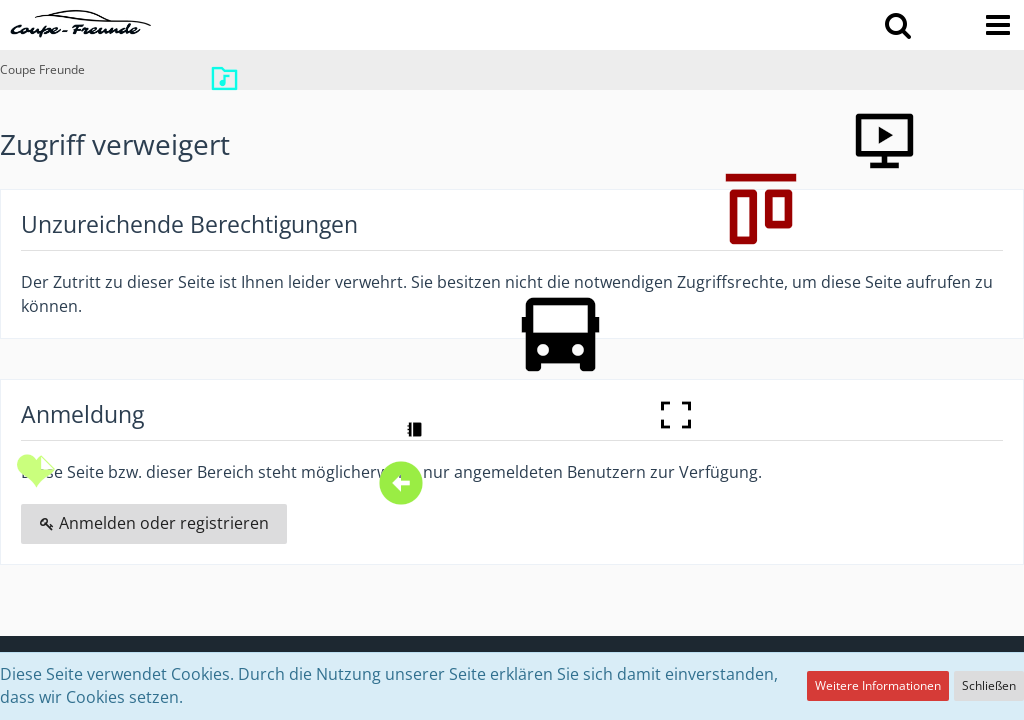  What do you see at coordinates (676, 415) in the screenshot?
I see `enter fullscreen mode` at bounding box center [676, 415].